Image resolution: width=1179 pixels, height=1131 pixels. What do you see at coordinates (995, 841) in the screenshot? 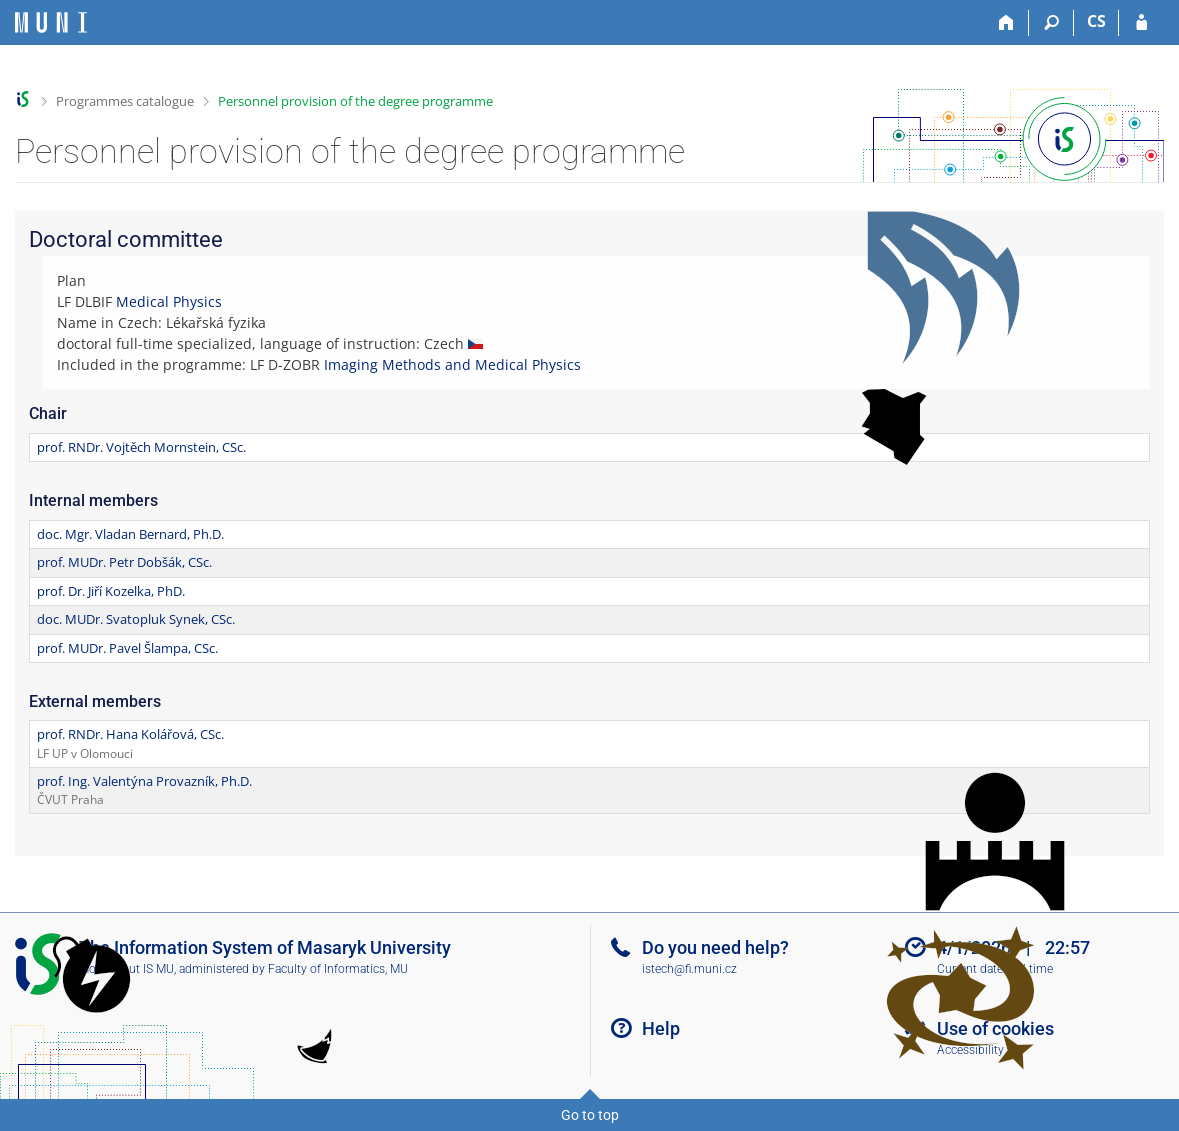
I see `travel to or view a bridge location` at bounding box center [995, 841].